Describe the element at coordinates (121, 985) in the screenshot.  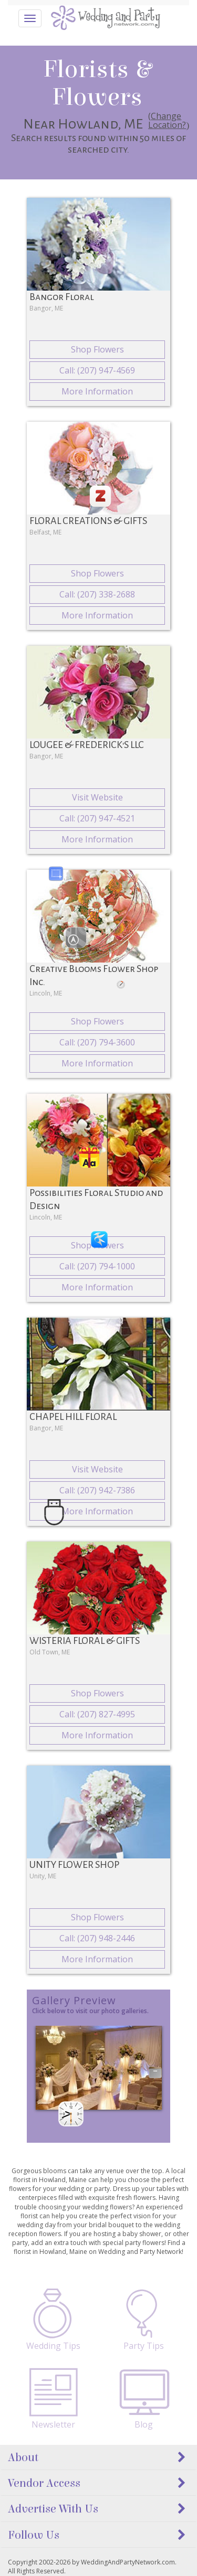
I see `open sysprof system profiler application` at that location.